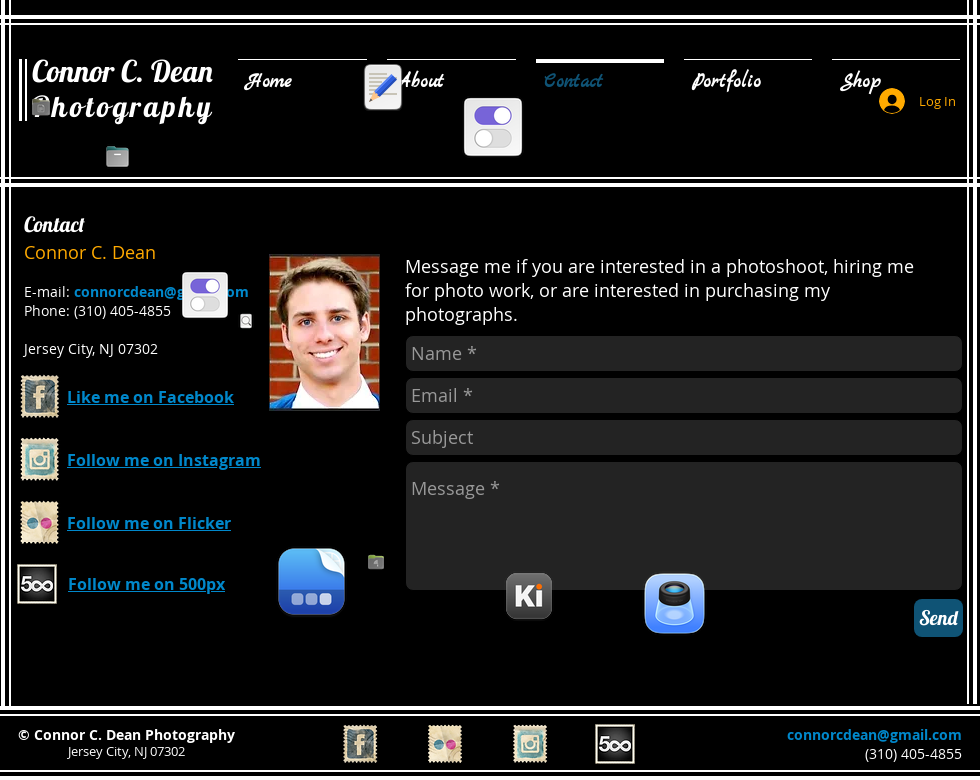  Describe the element at coordinates (205, 295) in the screenshot. I see `open gnome tweaks application` at that location.